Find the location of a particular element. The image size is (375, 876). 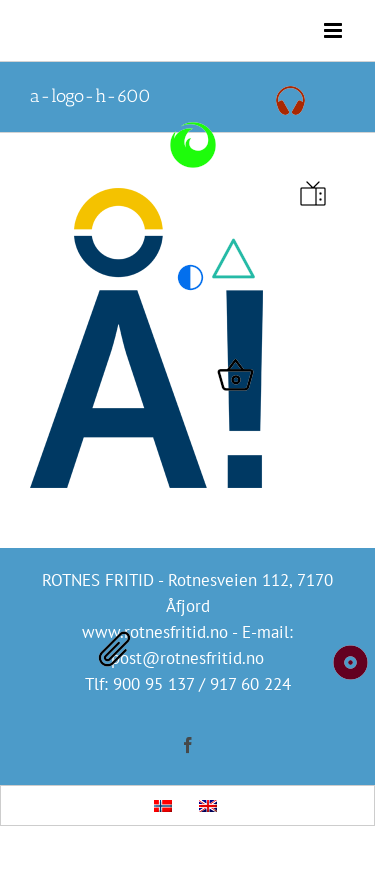

view your shopping basket is located at coordinates (235, 375).